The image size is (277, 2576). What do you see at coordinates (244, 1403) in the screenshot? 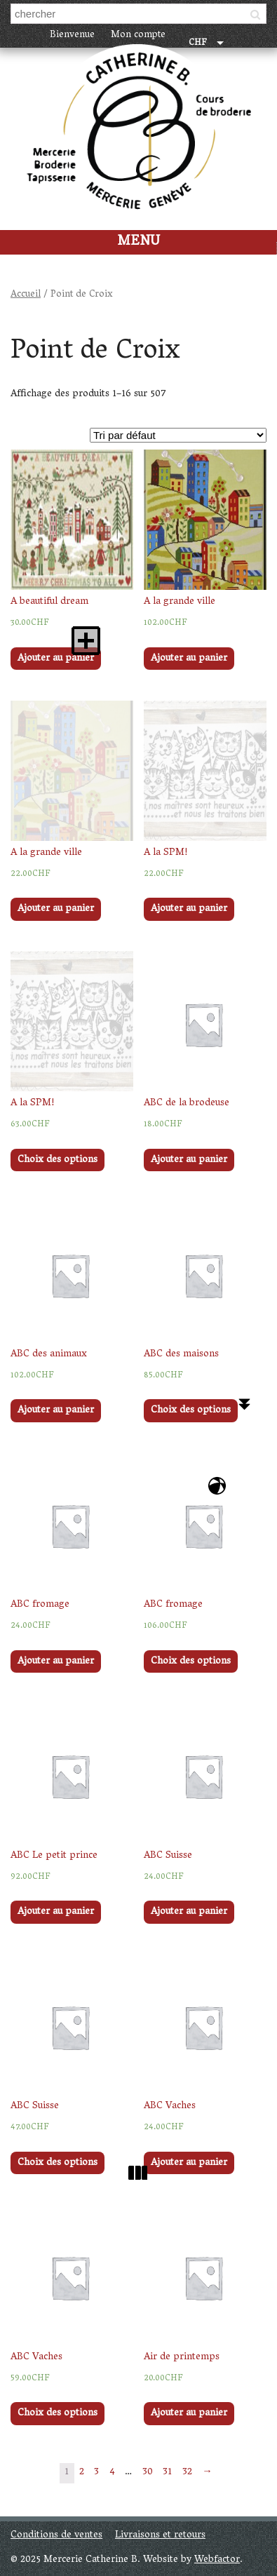
I see `expand all sections or content` at bounding box center [244, 1403].